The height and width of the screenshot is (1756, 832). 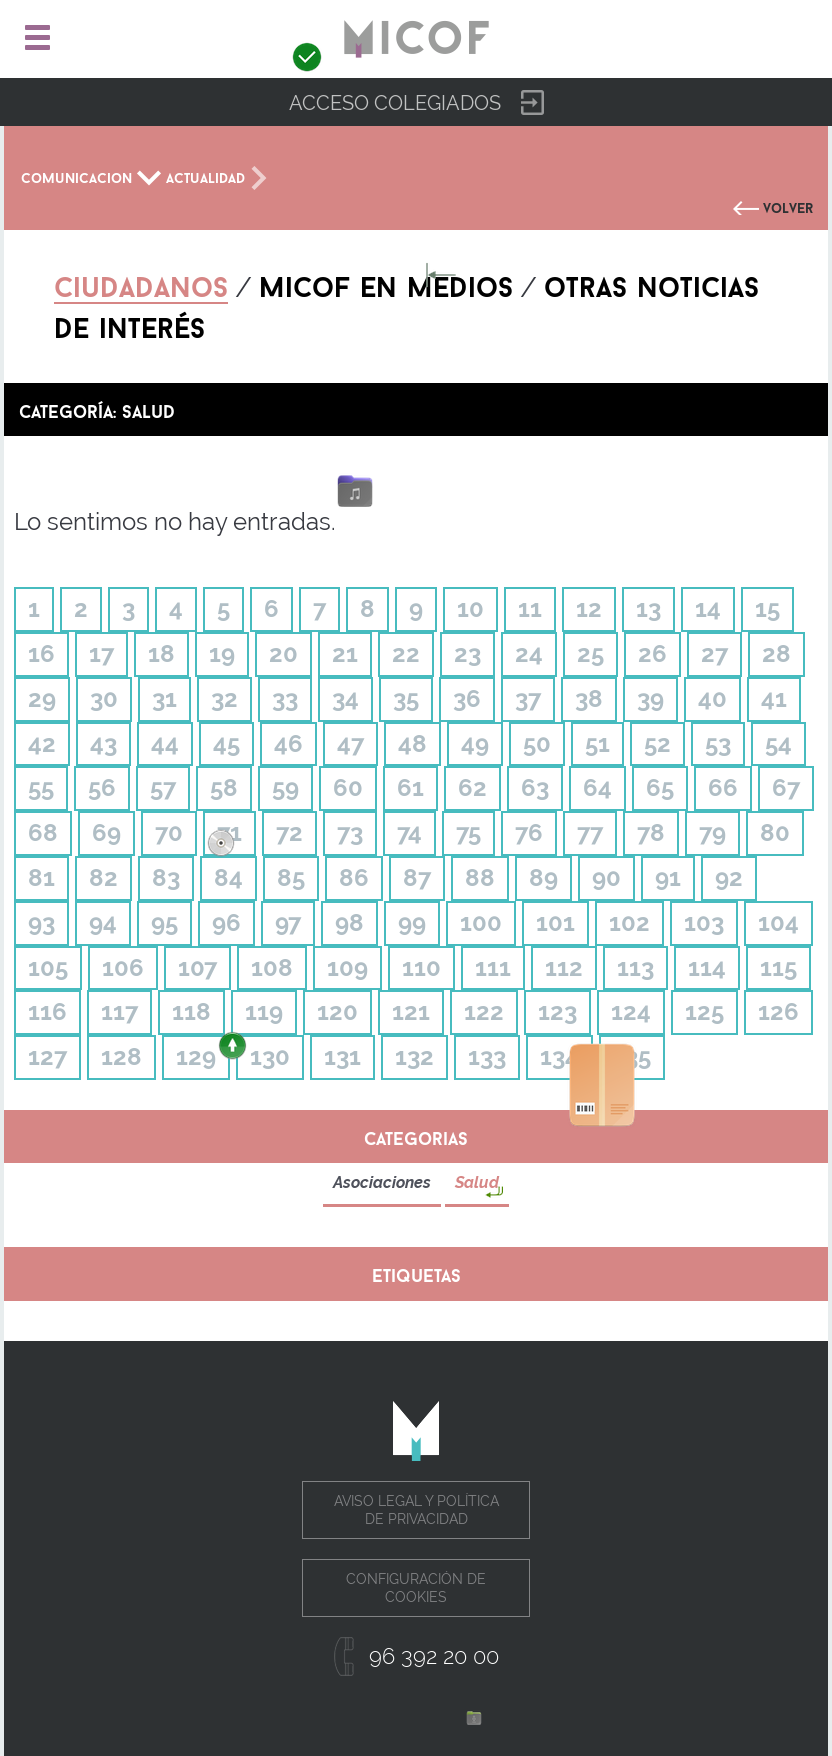 What do you see at coordinates (355, 491) in the screenshot?
I see `open your music folder` at bounding box center [355, 491].